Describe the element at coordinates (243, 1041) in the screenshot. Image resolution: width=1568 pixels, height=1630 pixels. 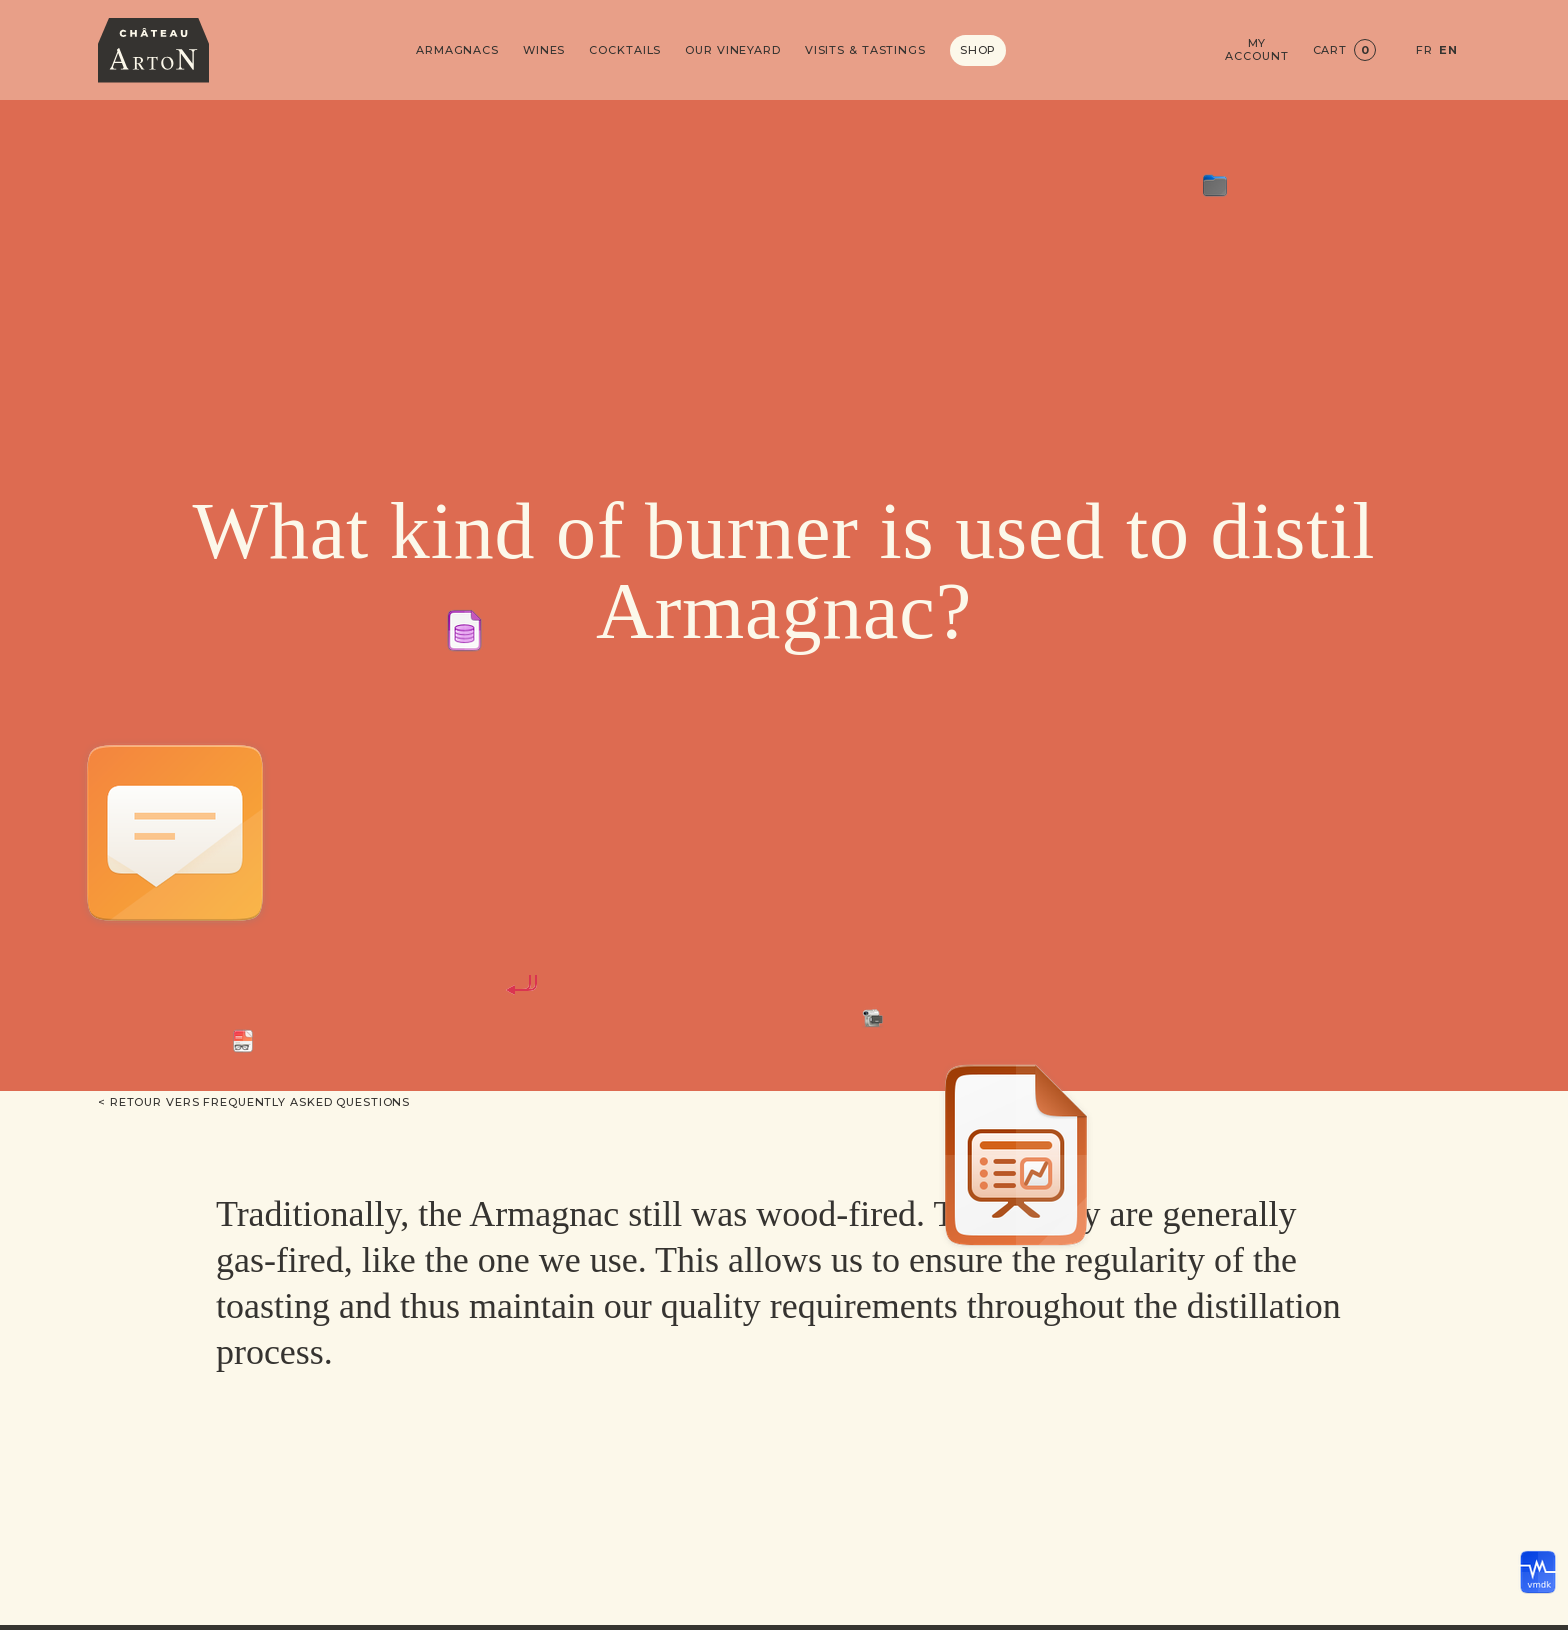
I see `open the Papers document viewer app` at that location.